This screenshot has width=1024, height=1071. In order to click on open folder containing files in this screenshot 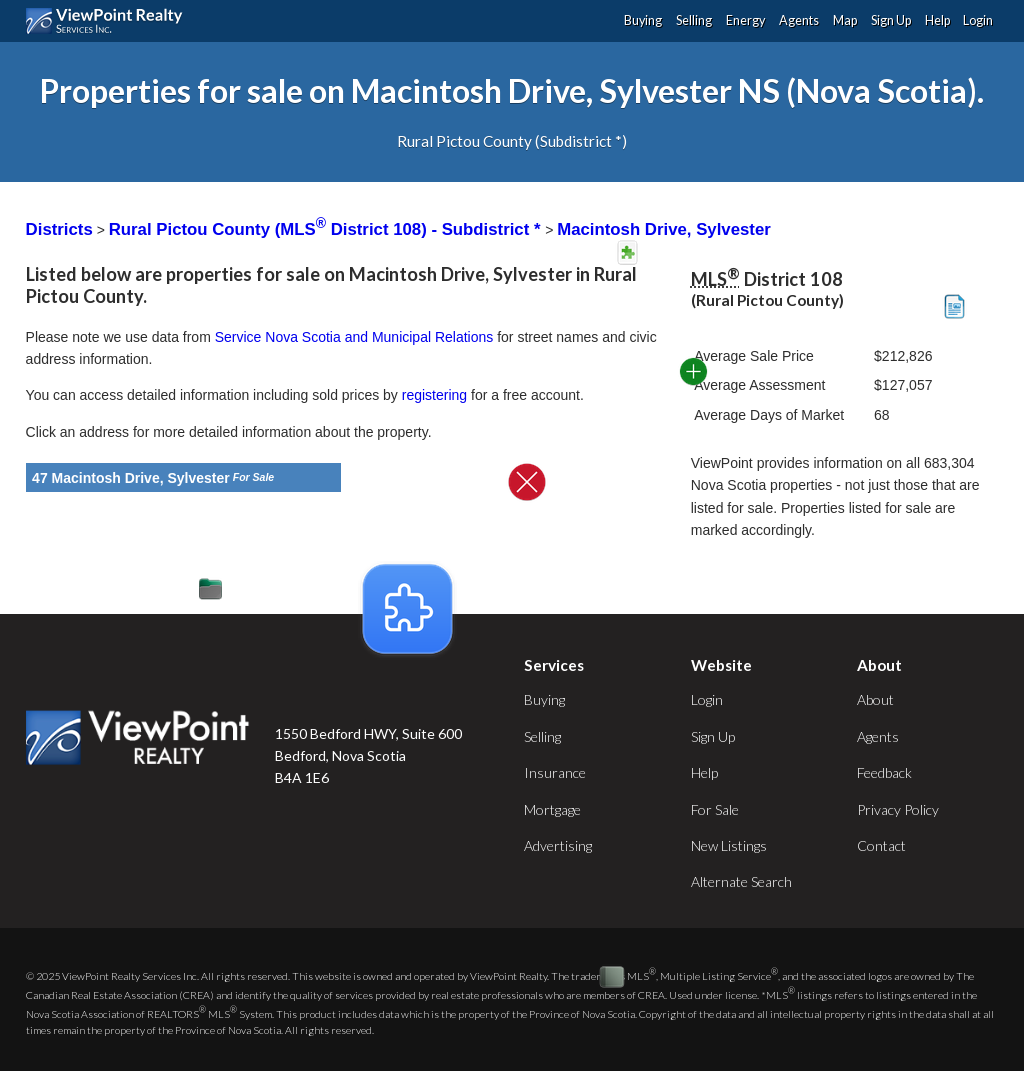, I will do `click(210, 588)`.